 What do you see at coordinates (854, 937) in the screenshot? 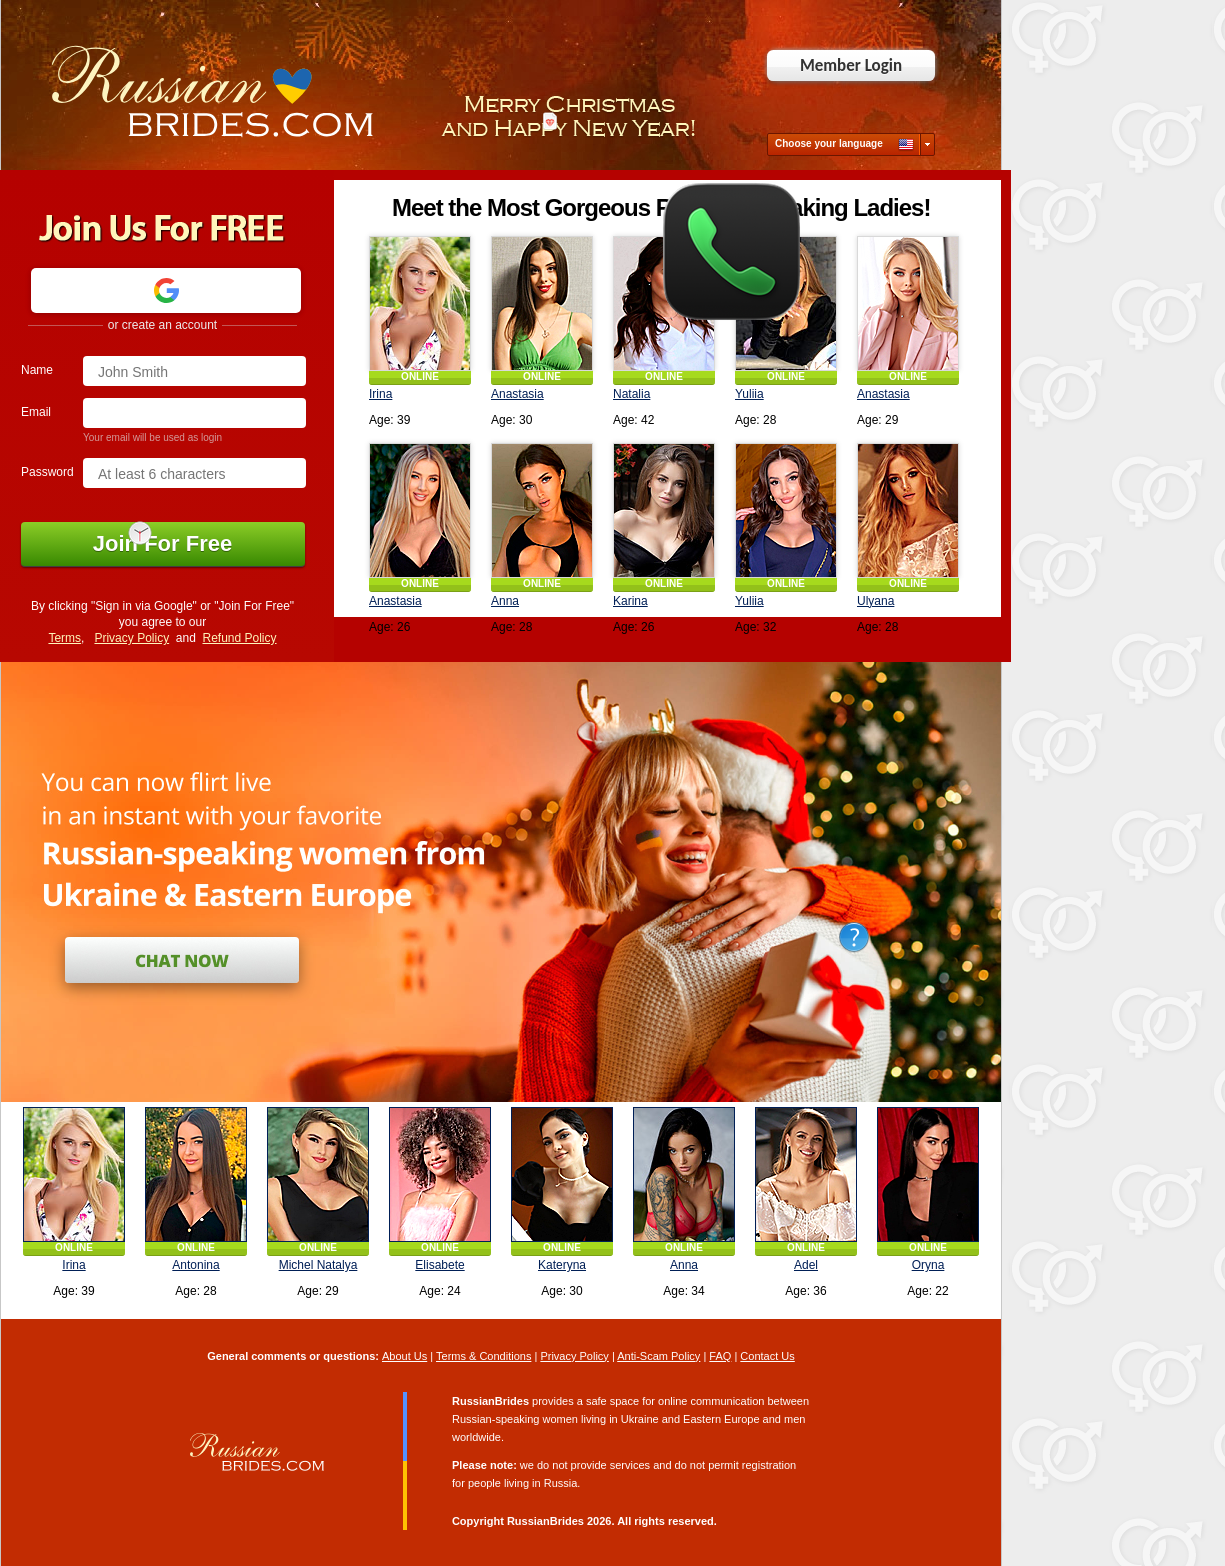
I see `access help or frequently asked questions` at bounding box center [854, 937].